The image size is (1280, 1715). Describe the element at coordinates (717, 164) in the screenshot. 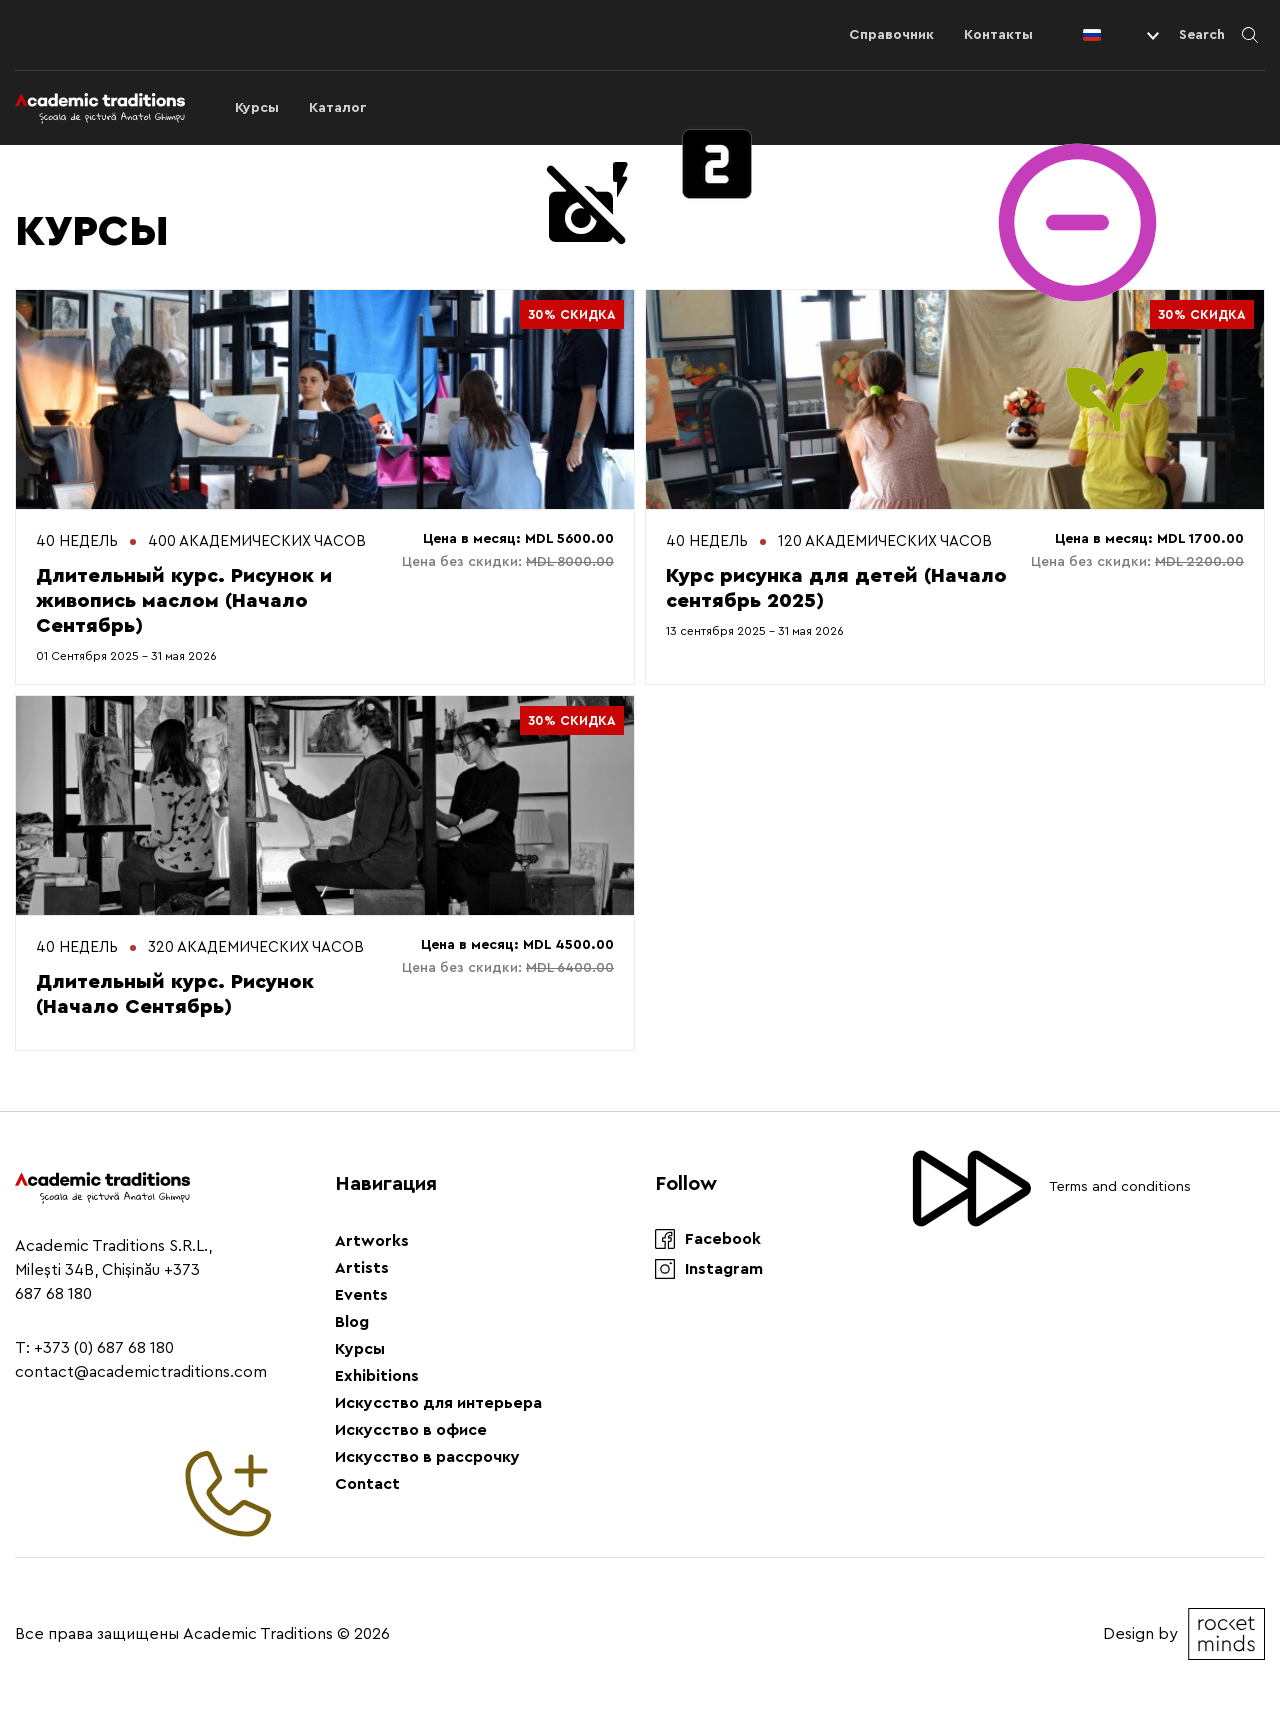

I see `select image filter or look number two` at that location.